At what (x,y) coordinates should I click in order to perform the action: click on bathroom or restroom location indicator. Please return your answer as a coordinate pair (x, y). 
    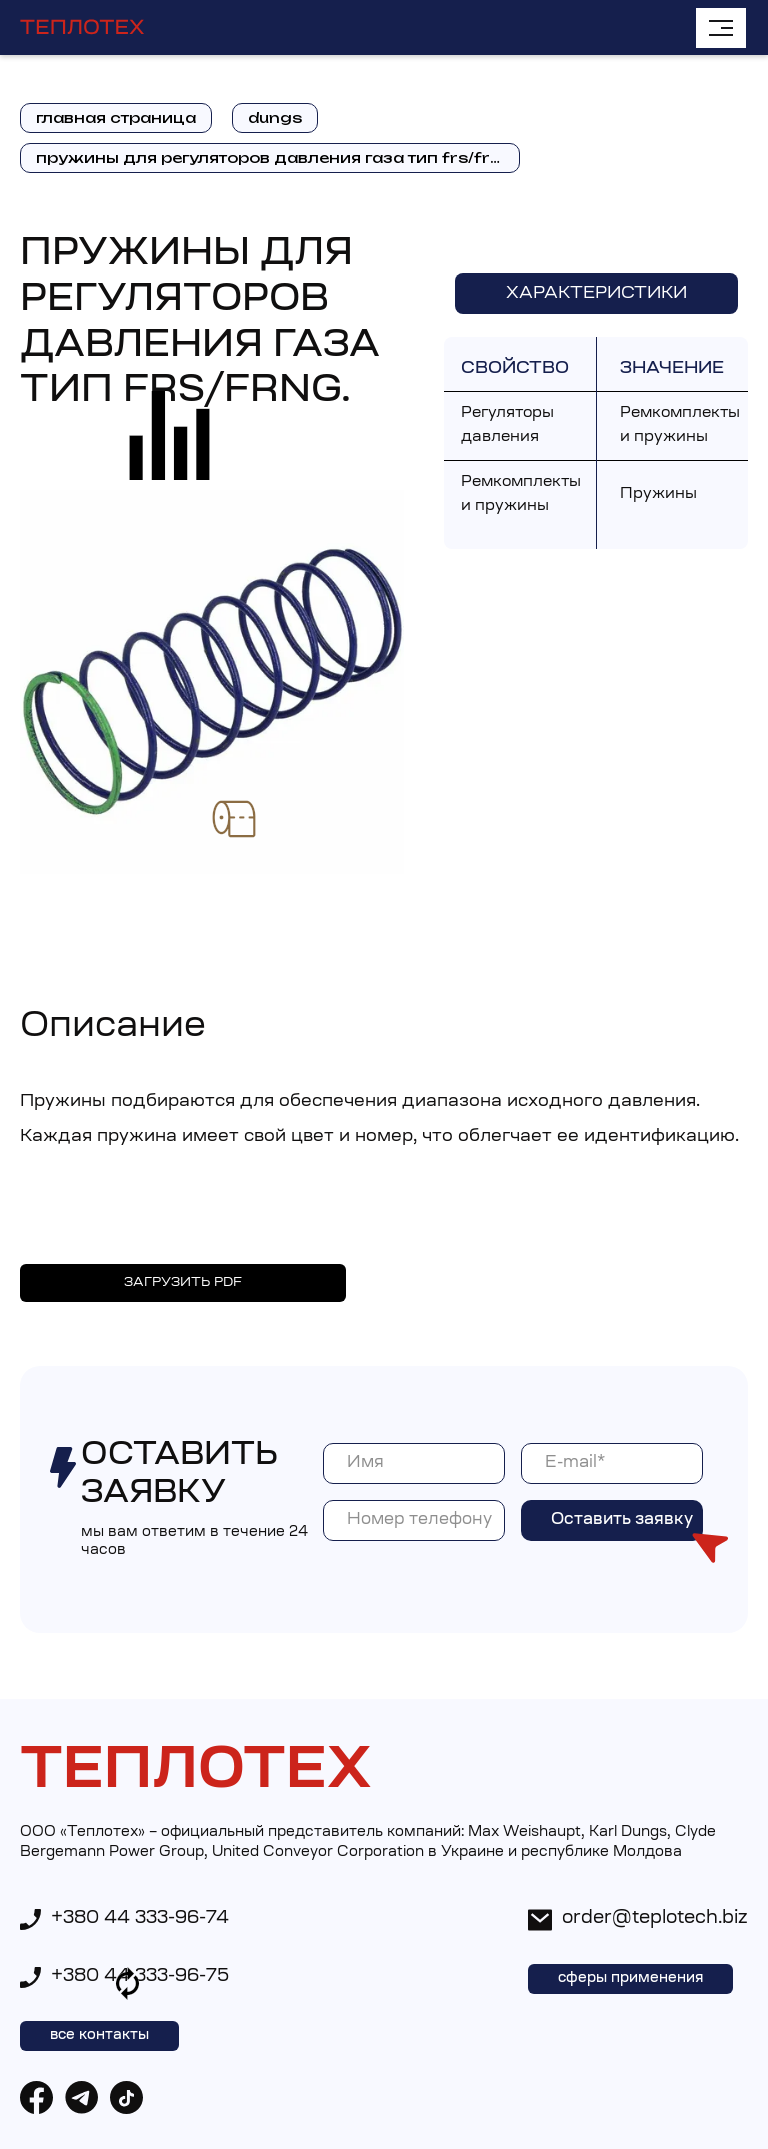
    Looking at the image, I should click on (234, 819).